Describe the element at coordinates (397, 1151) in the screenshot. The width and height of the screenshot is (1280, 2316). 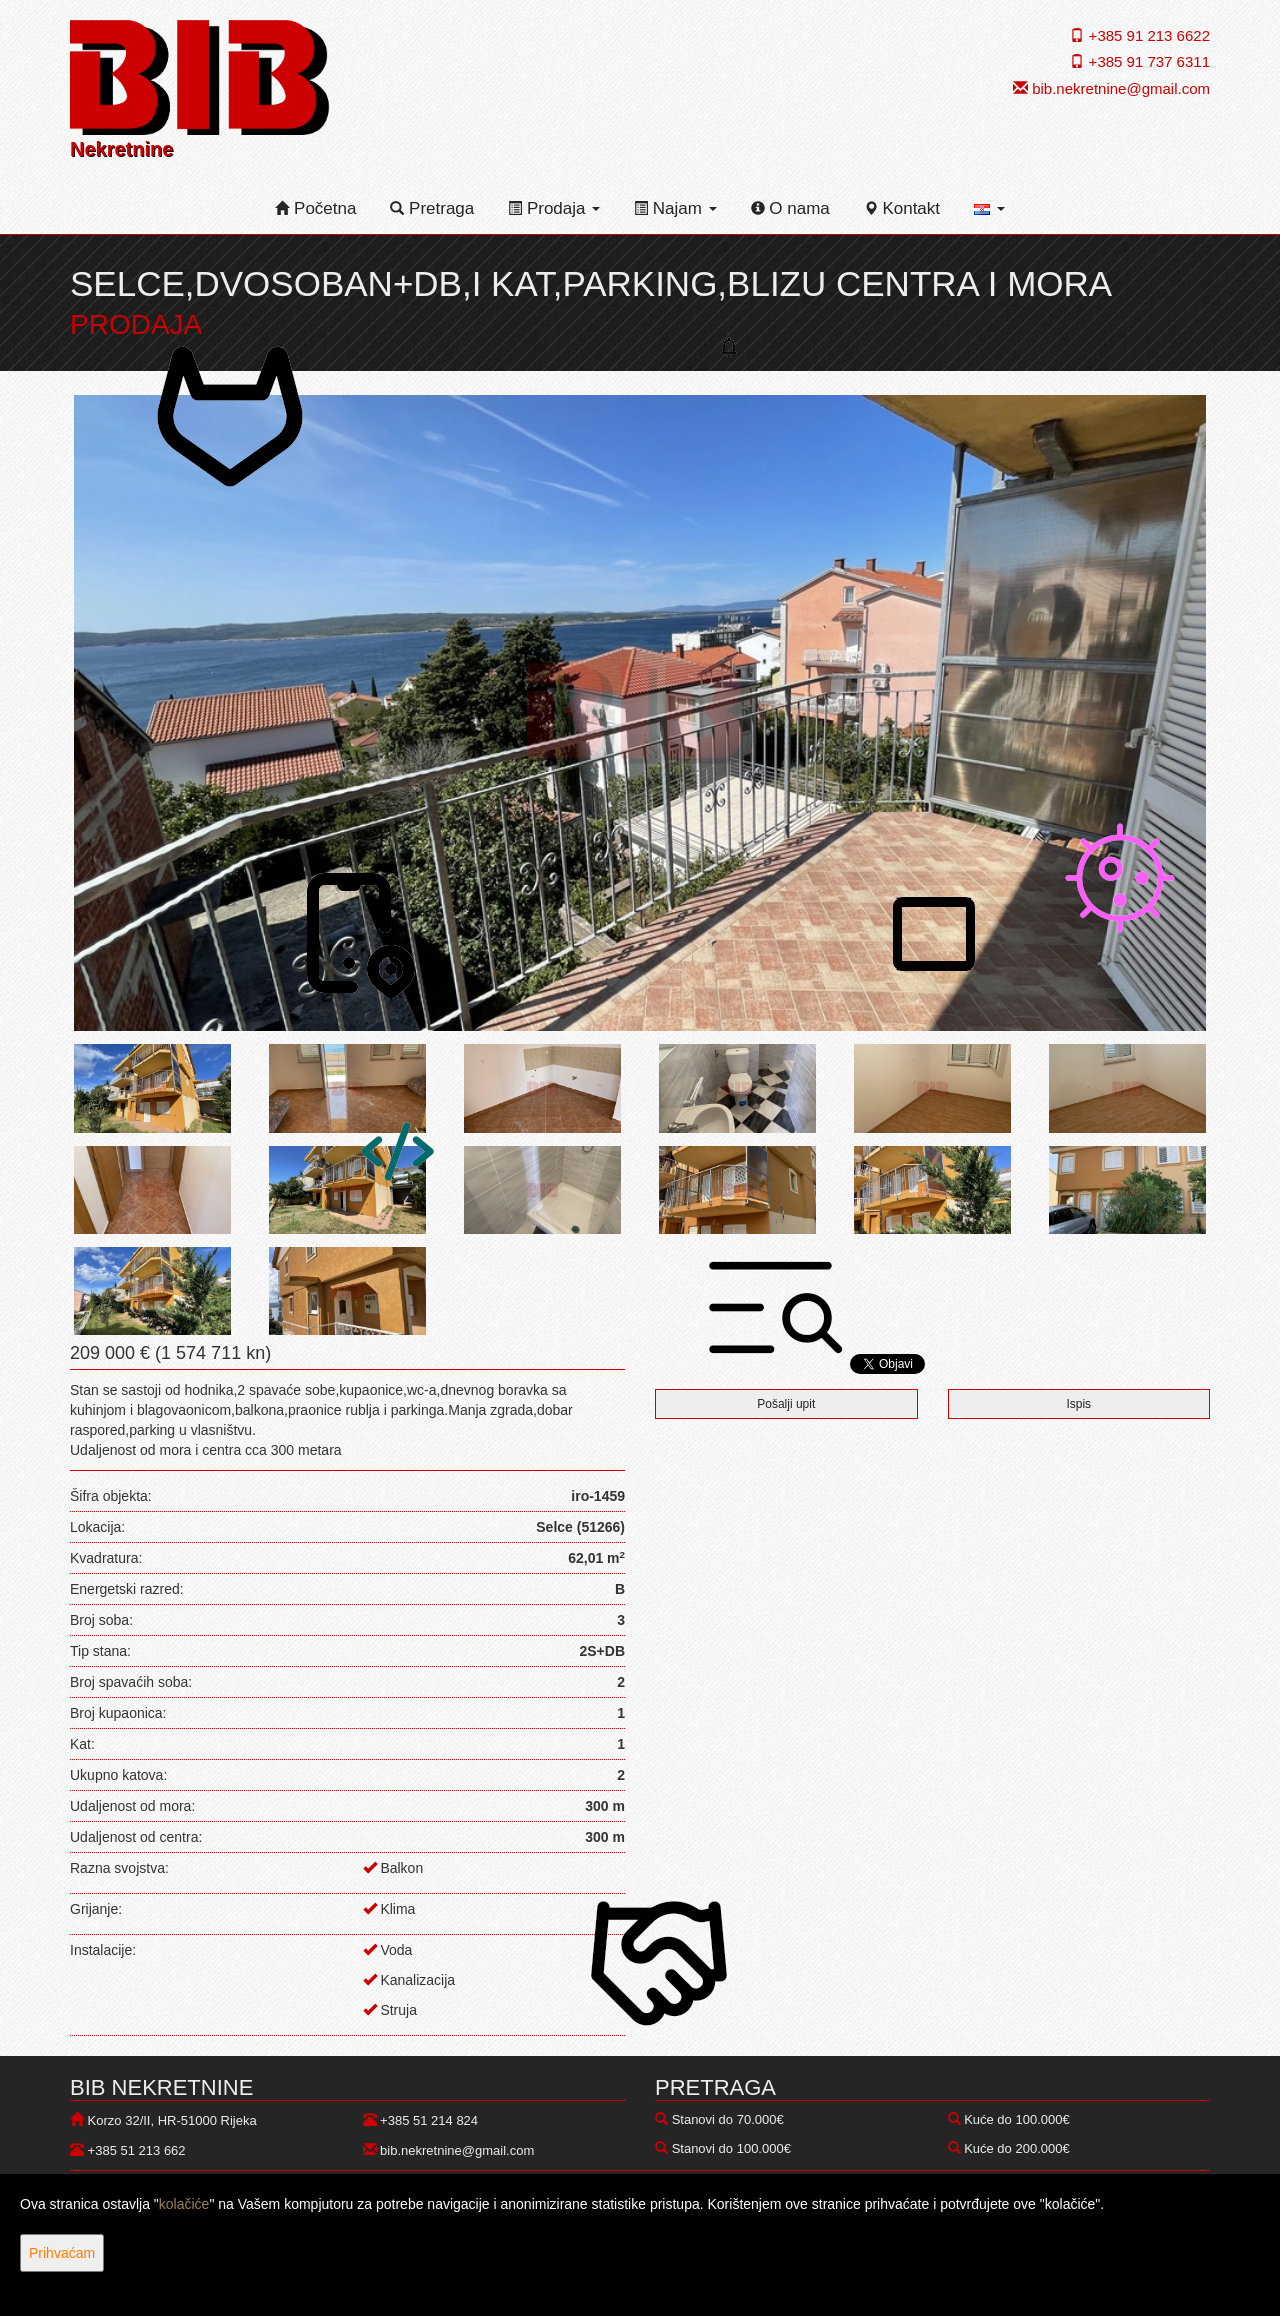
I see `view or edit source code` at that location.